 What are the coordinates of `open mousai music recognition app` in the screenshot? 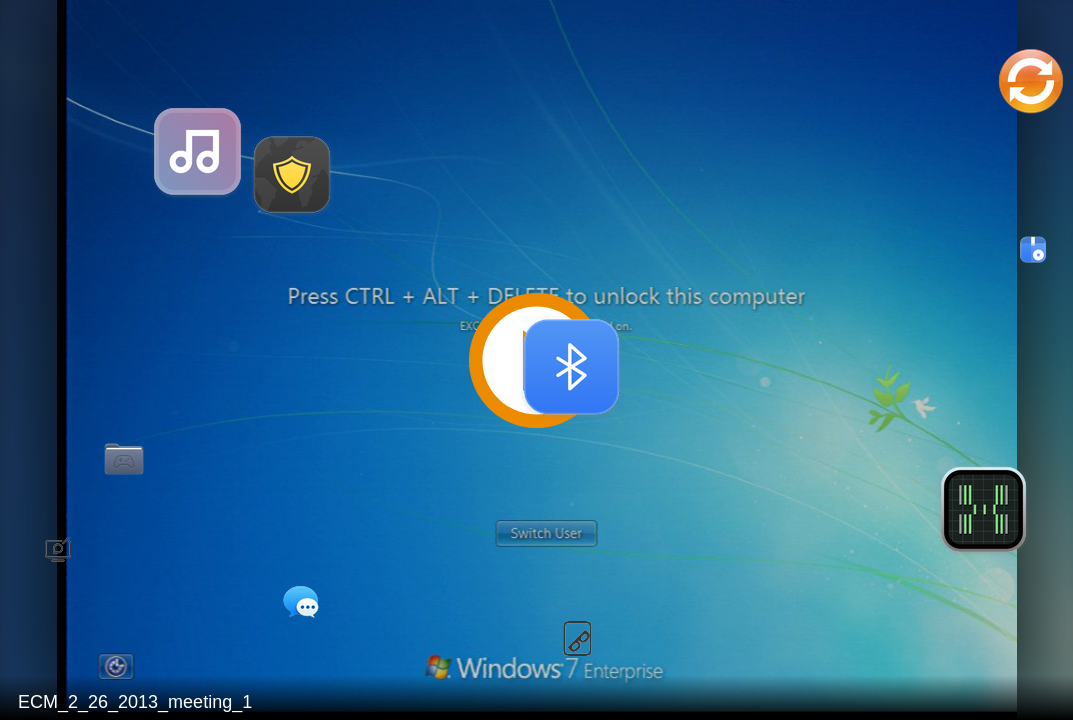 It's located at (197, 151).